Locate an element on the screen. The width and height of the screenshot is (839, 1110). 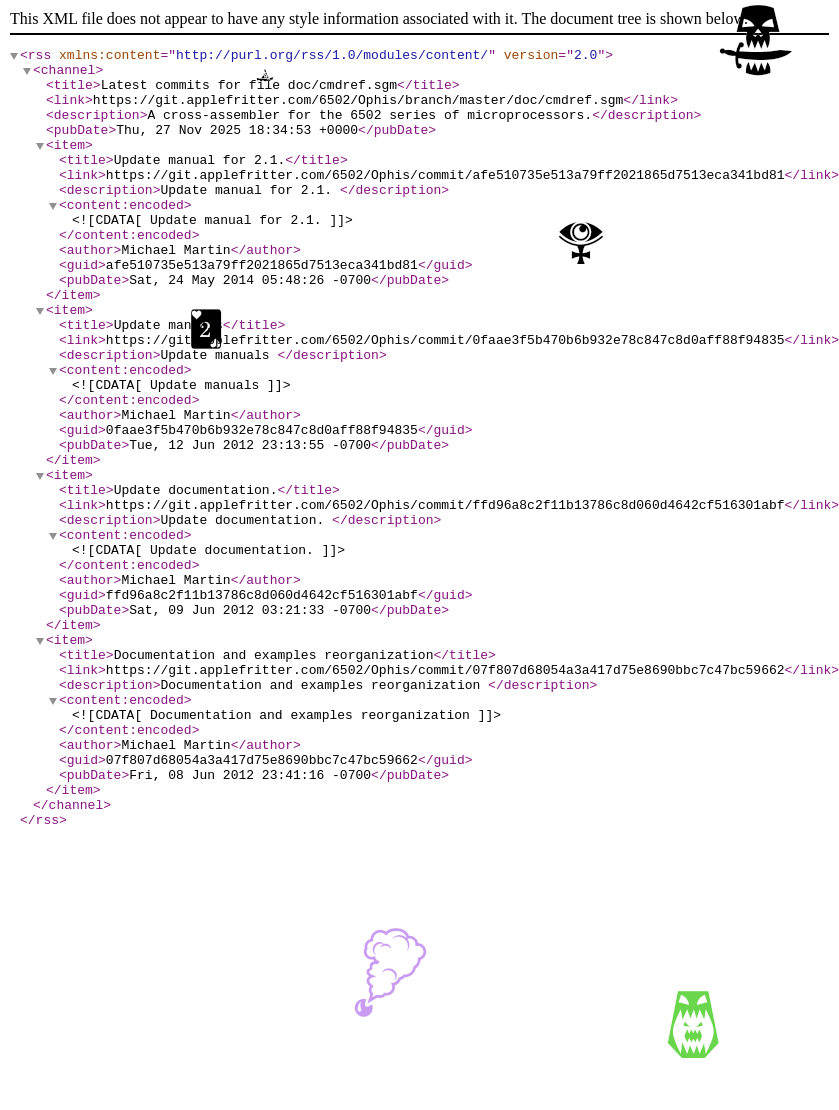
two of hearts playing card is located at coordinates (206, 329).